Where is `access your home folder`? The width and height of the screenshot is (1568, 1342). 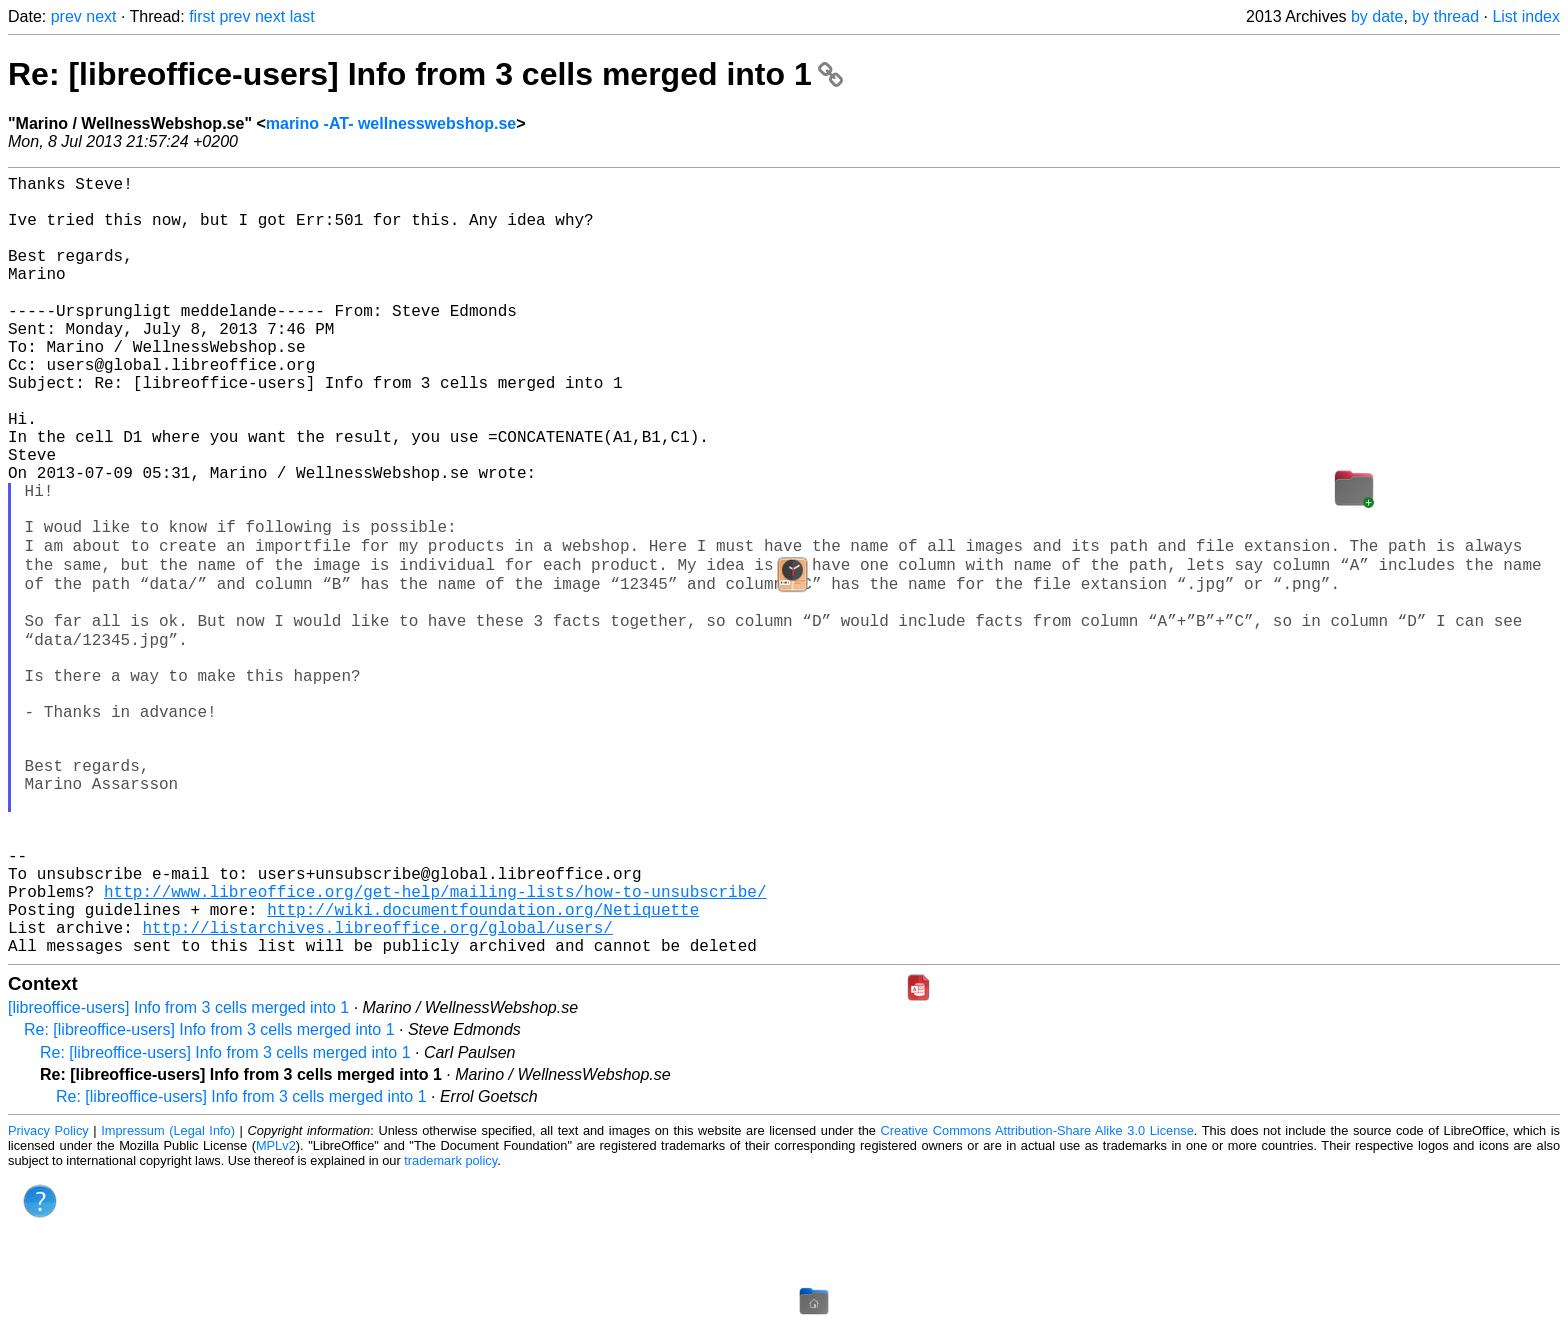 access your home folder is located at coordinates (814, 1301).